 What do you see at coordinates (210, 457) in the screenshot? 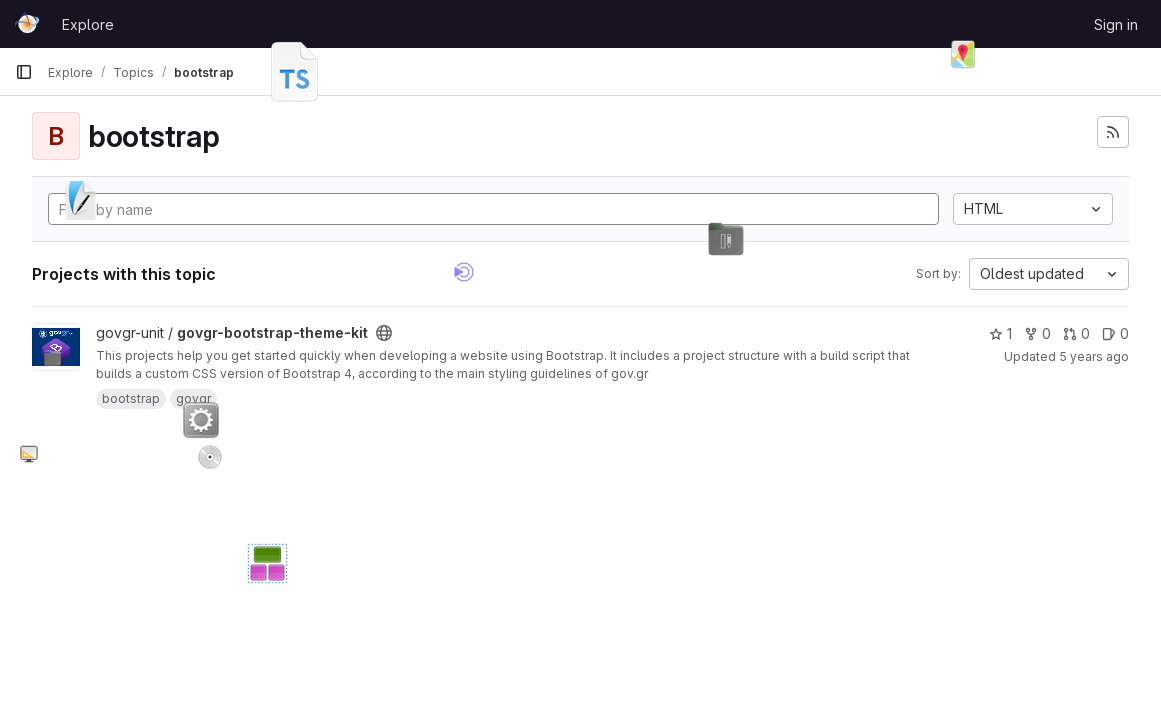
I see `unmount or eject a CD/DVD disc` at bounding box center [210, 457].